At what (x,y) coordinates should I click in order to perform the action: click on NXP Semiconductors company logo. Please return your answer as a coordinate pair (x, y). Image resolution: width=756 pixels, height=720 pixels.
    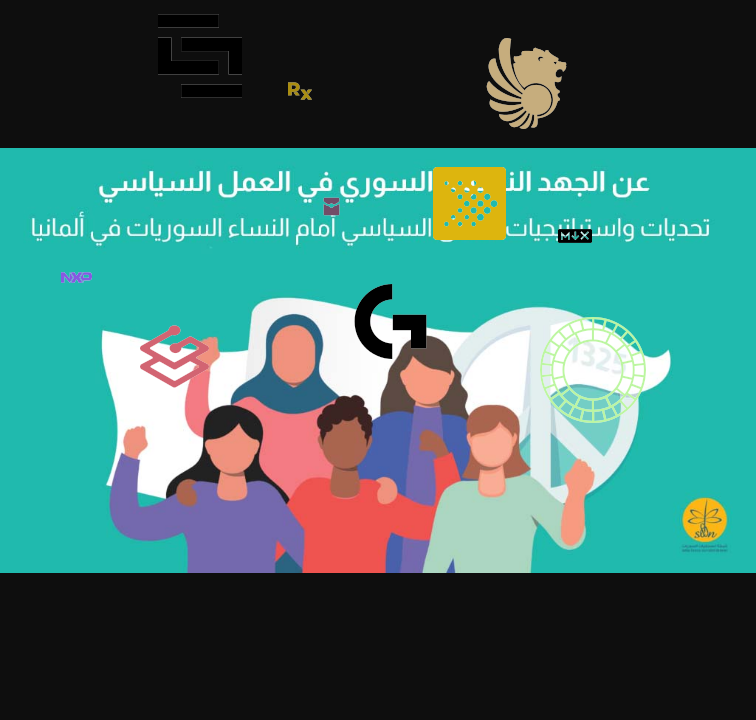
    Looking at the image, I should click on (76, 277).